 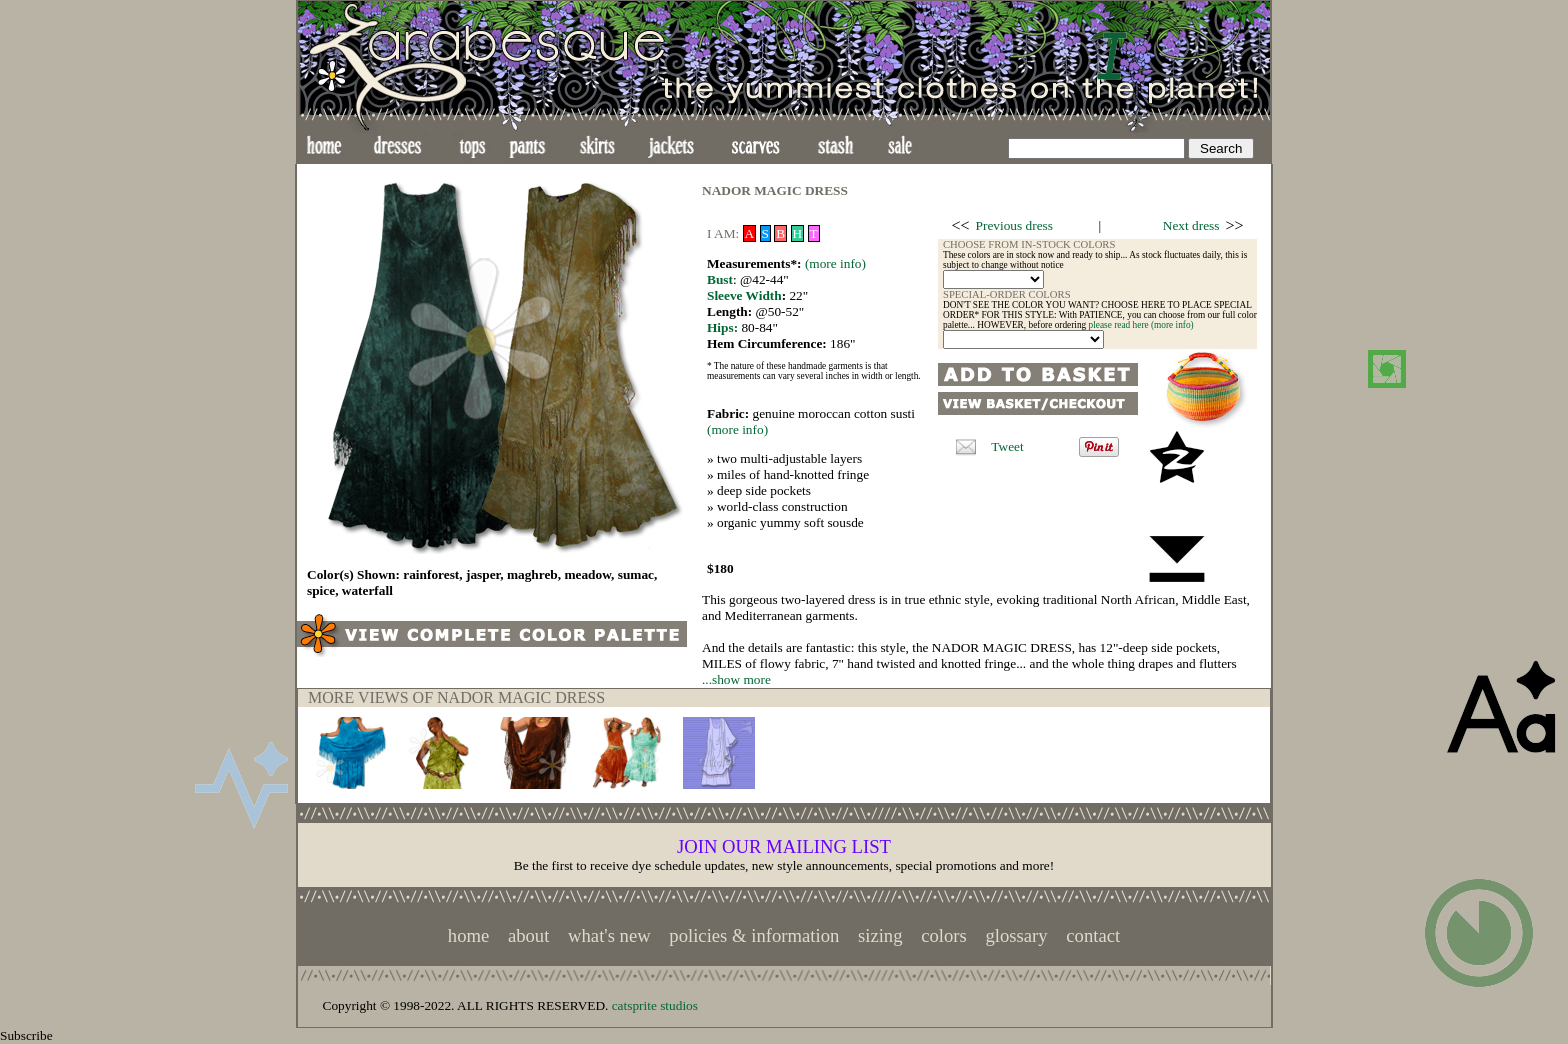 What do you see at coordinates (1112, 56) in the screenshot?
I see `apply italic formatting to selected text` at bounding box center [1112, 56].